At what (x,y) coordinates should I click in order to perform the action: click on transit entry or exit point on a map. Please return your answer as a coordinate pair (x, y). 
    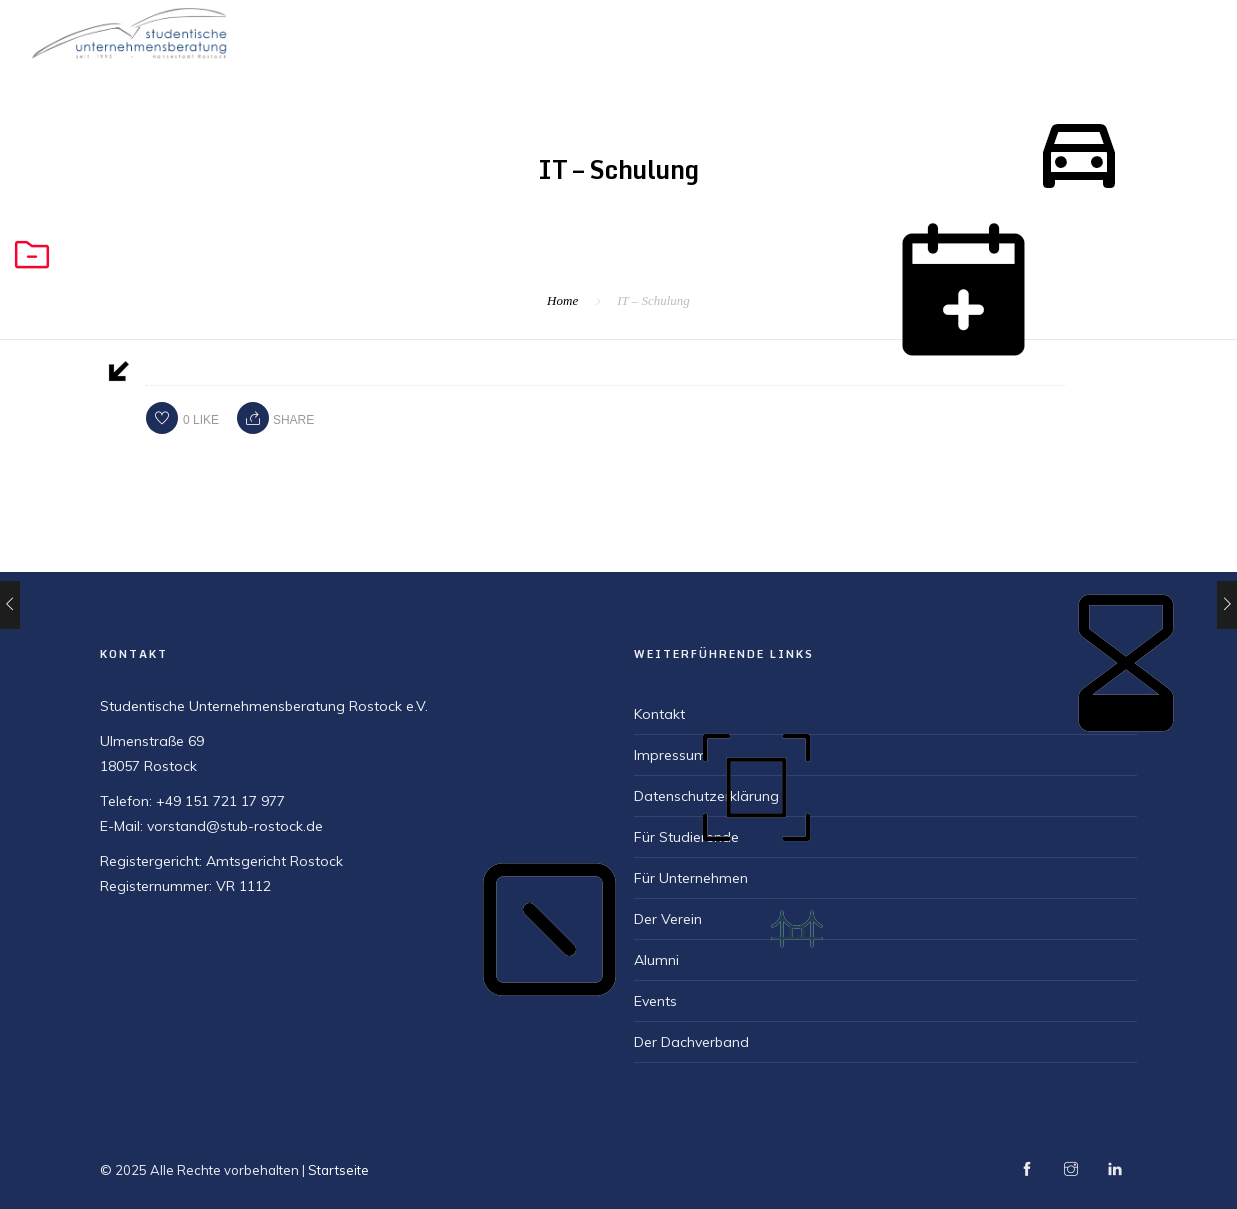
    Looking at the image, I should click on (119, 371).